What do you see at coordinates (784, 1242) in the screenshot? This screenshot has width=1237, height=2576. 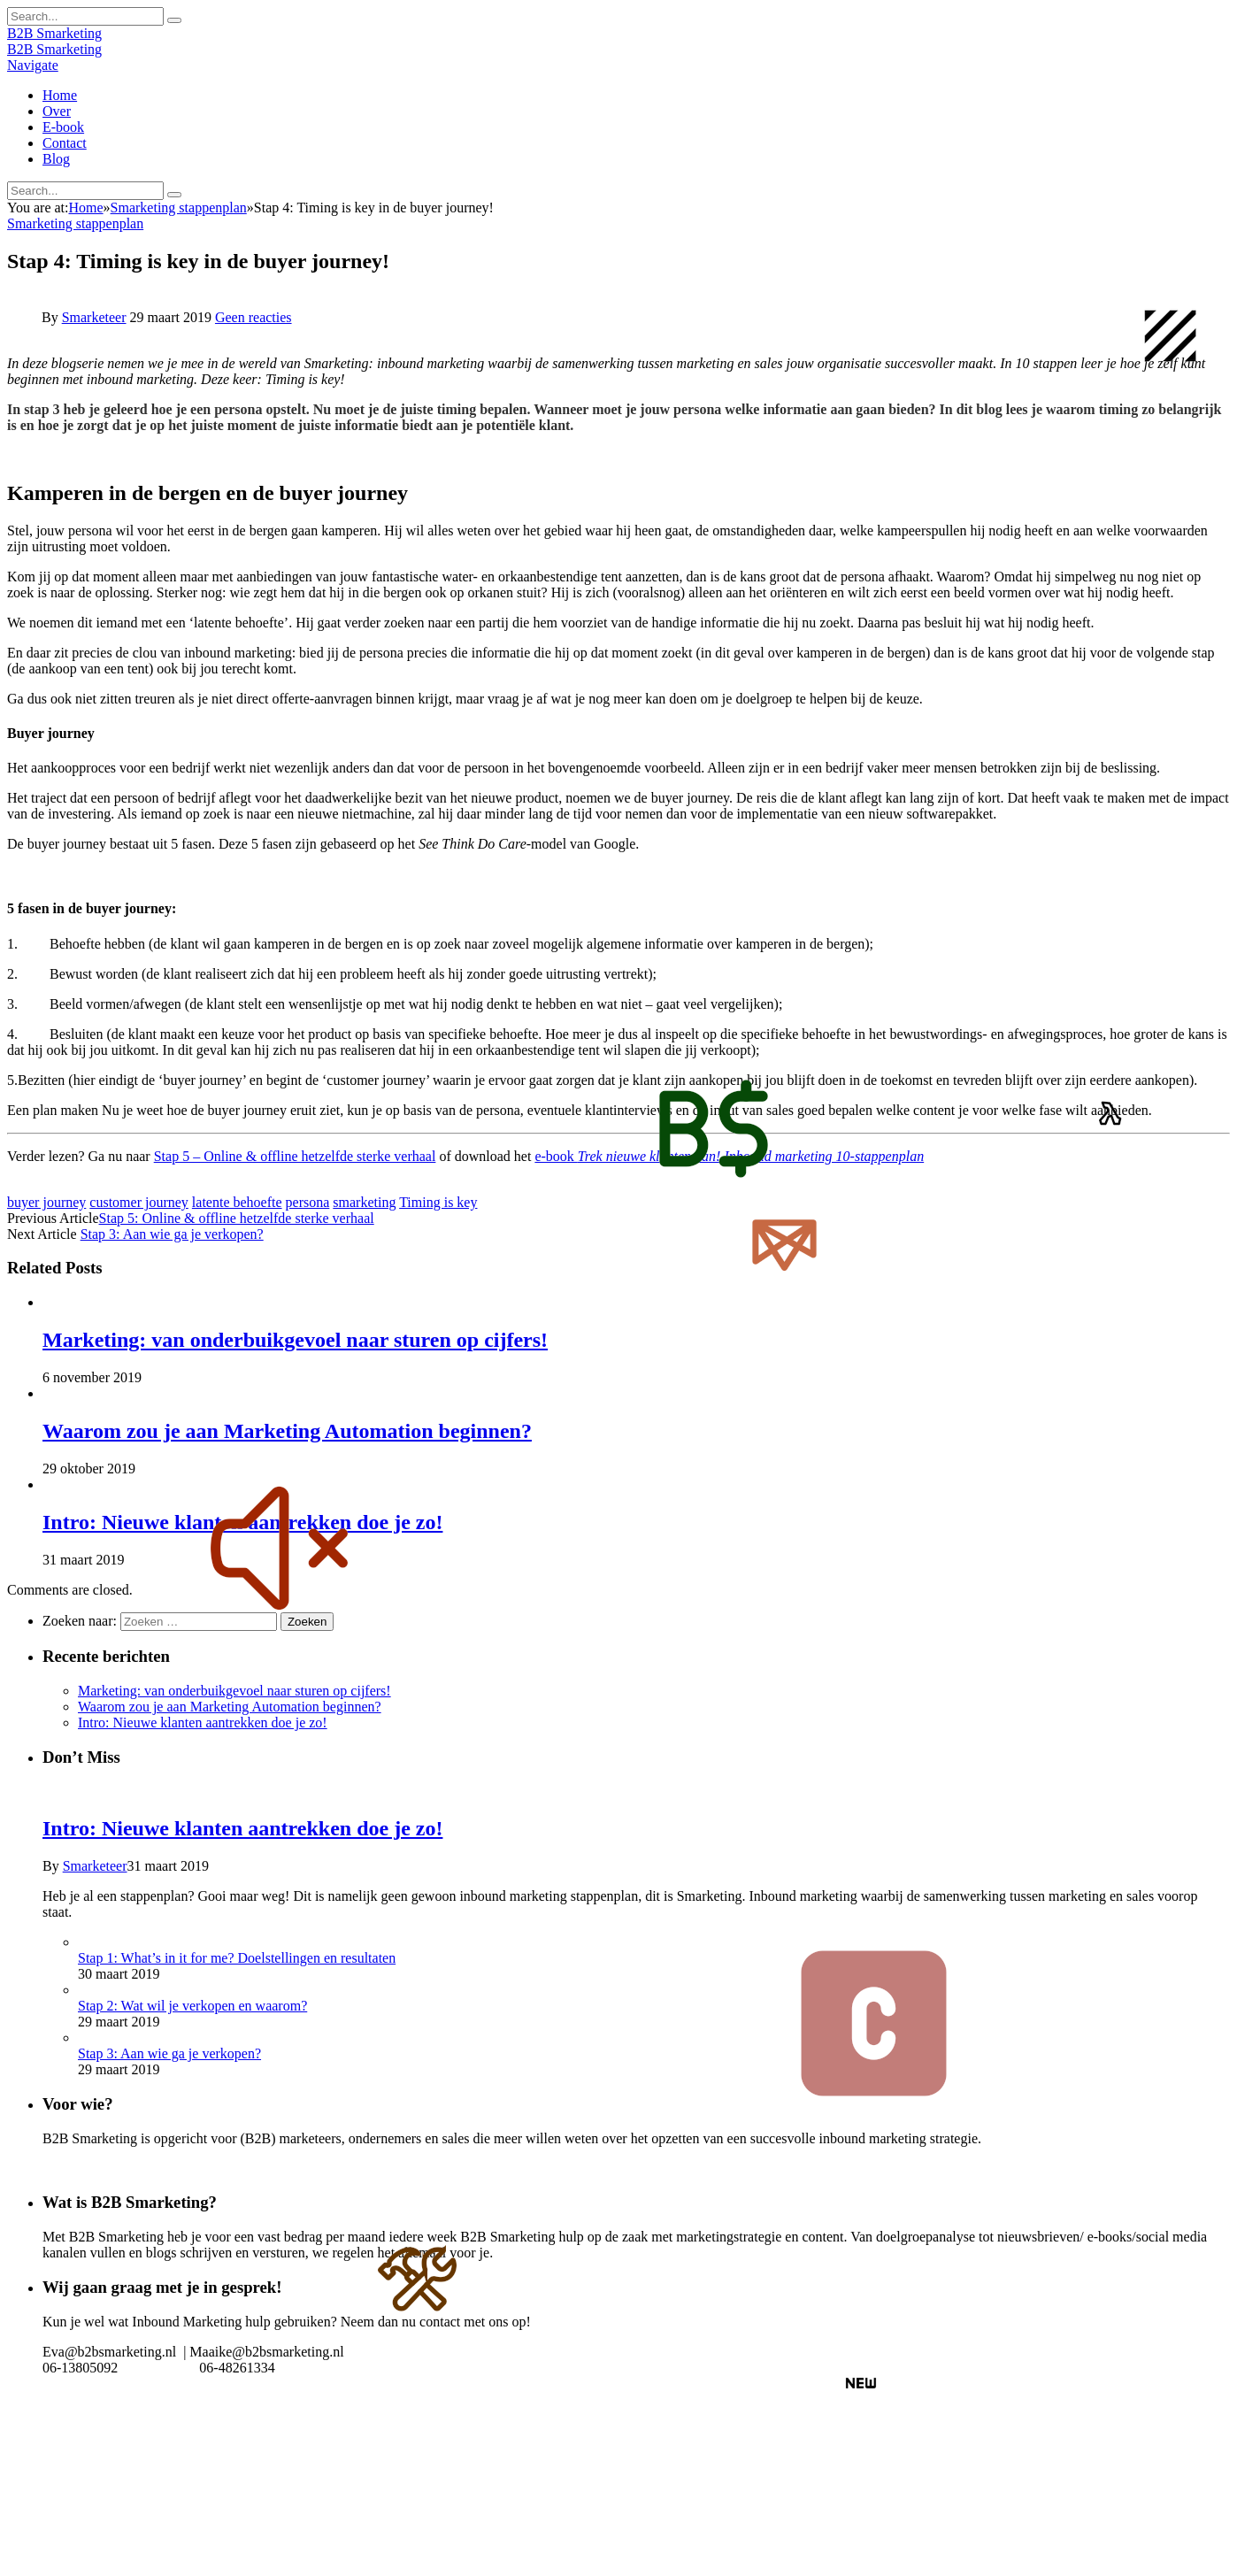 I see `access DC/OS dashboard or services` at bounding box center [784, 1242].